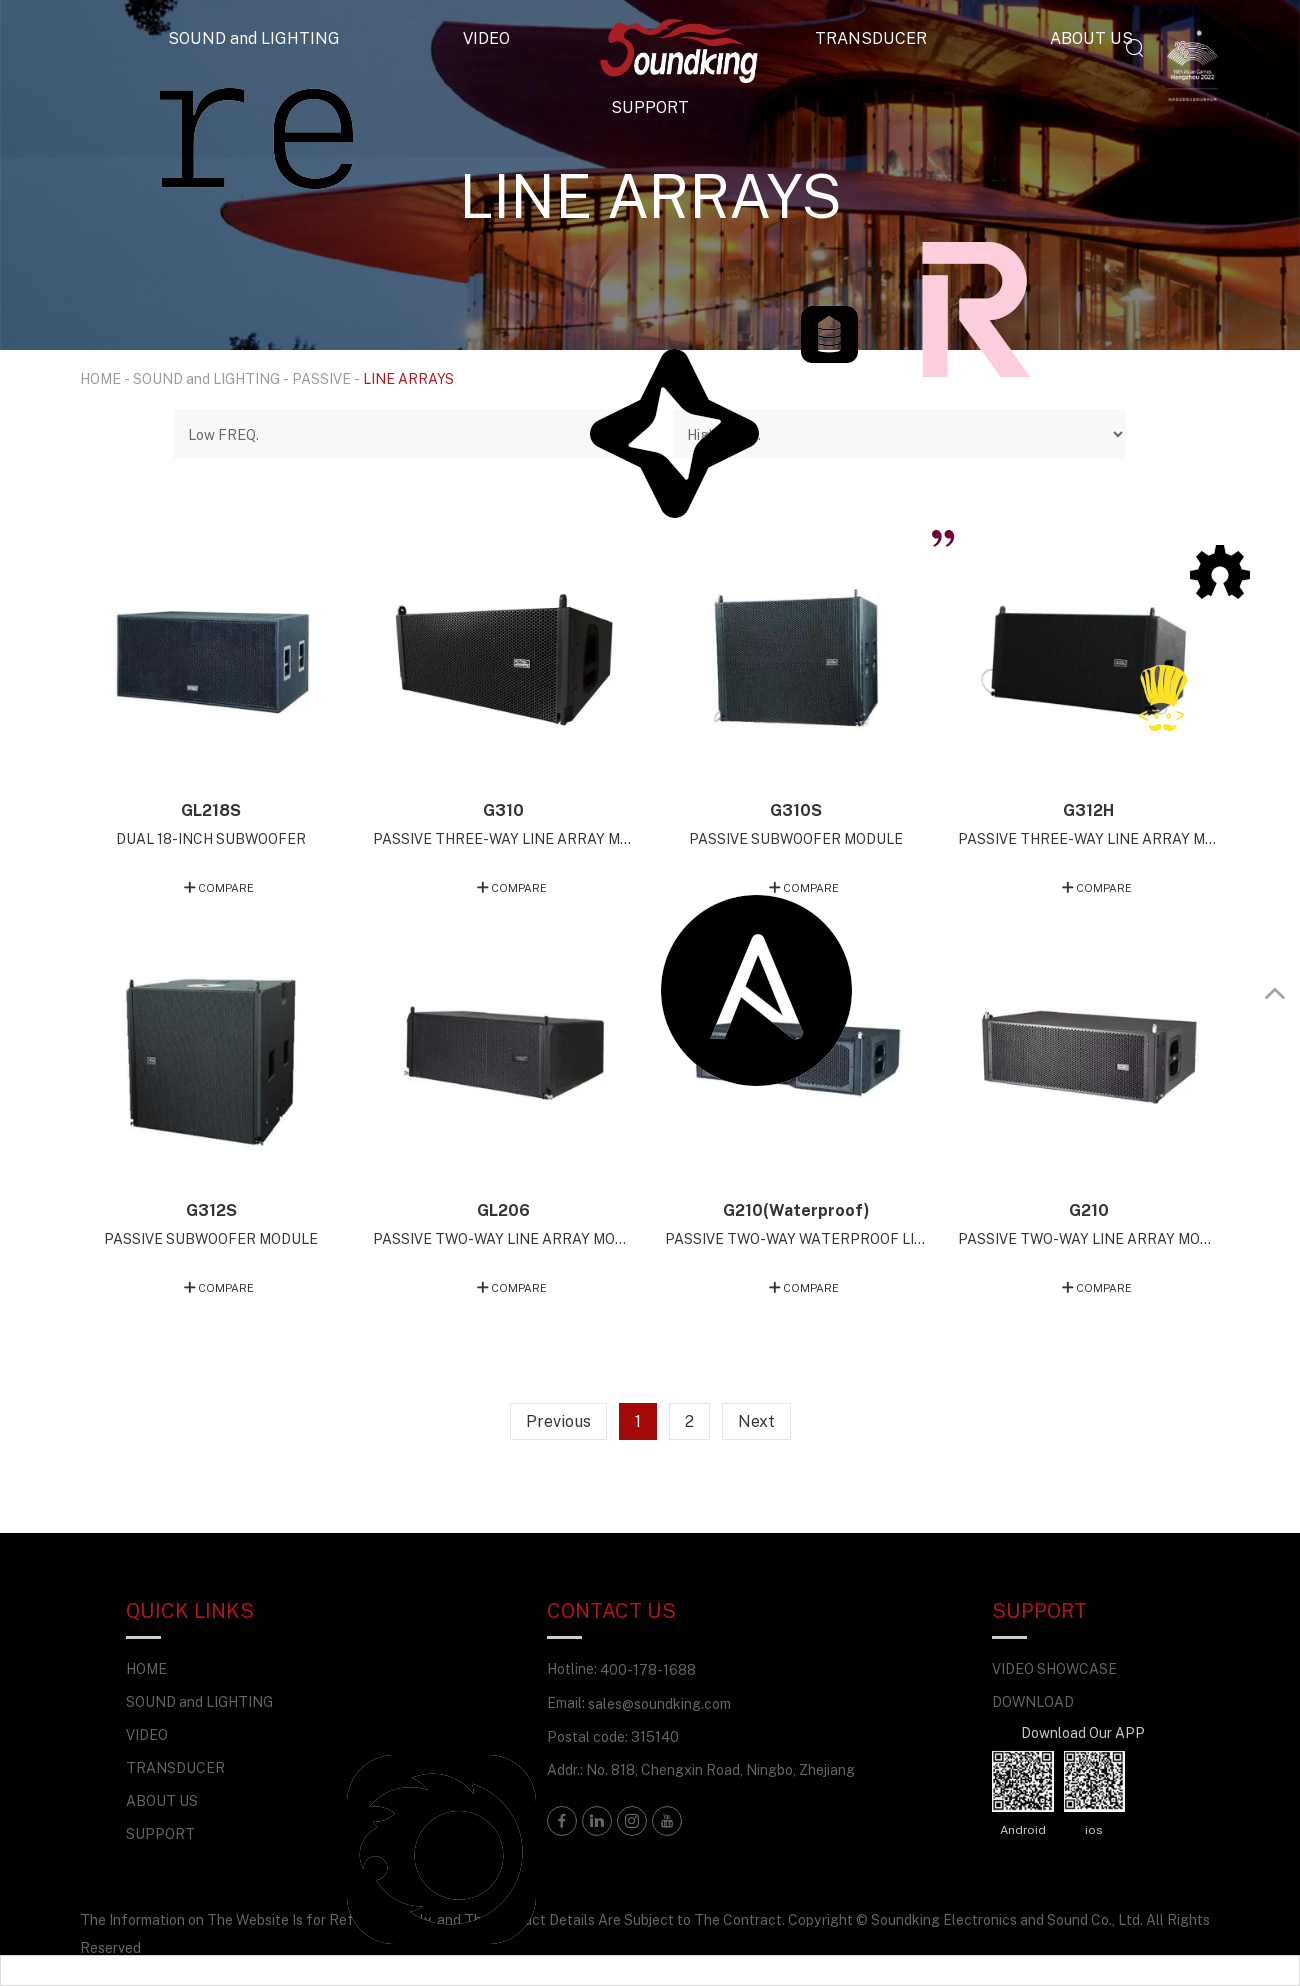 The width and height of the screenshot is (1300, 1986). Describe the element at coordinates (1163, 698) in the screenshot. I see `visit codechef competitive programming platform` at that location.